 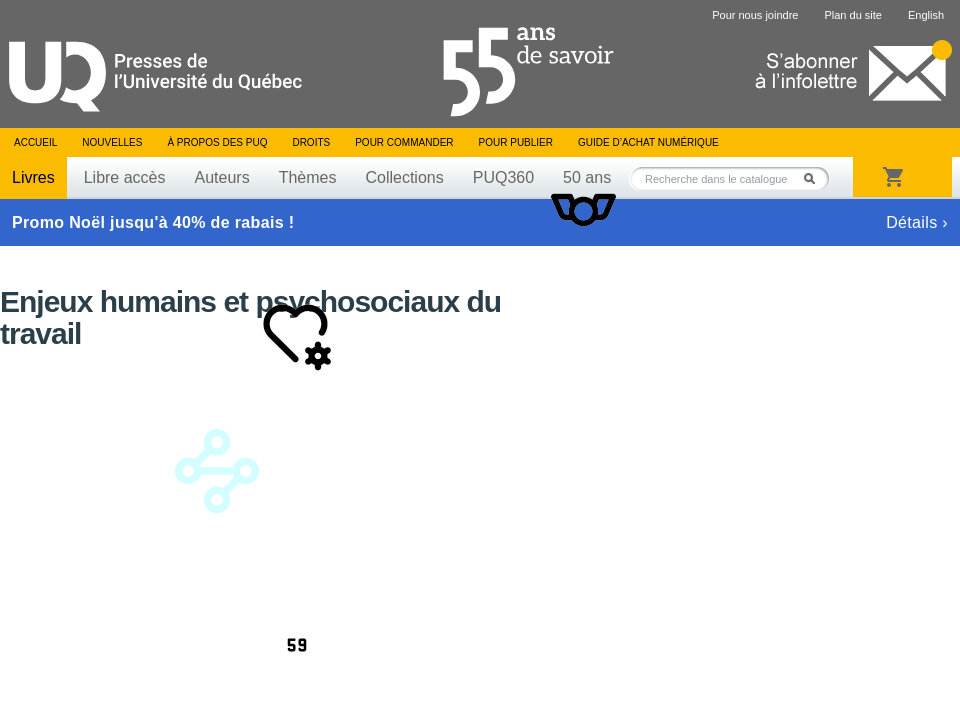 What do you see at coordinates (295, 333) in the screenshot?
I see `manage favorites settings` at bounding box center [295, 333].